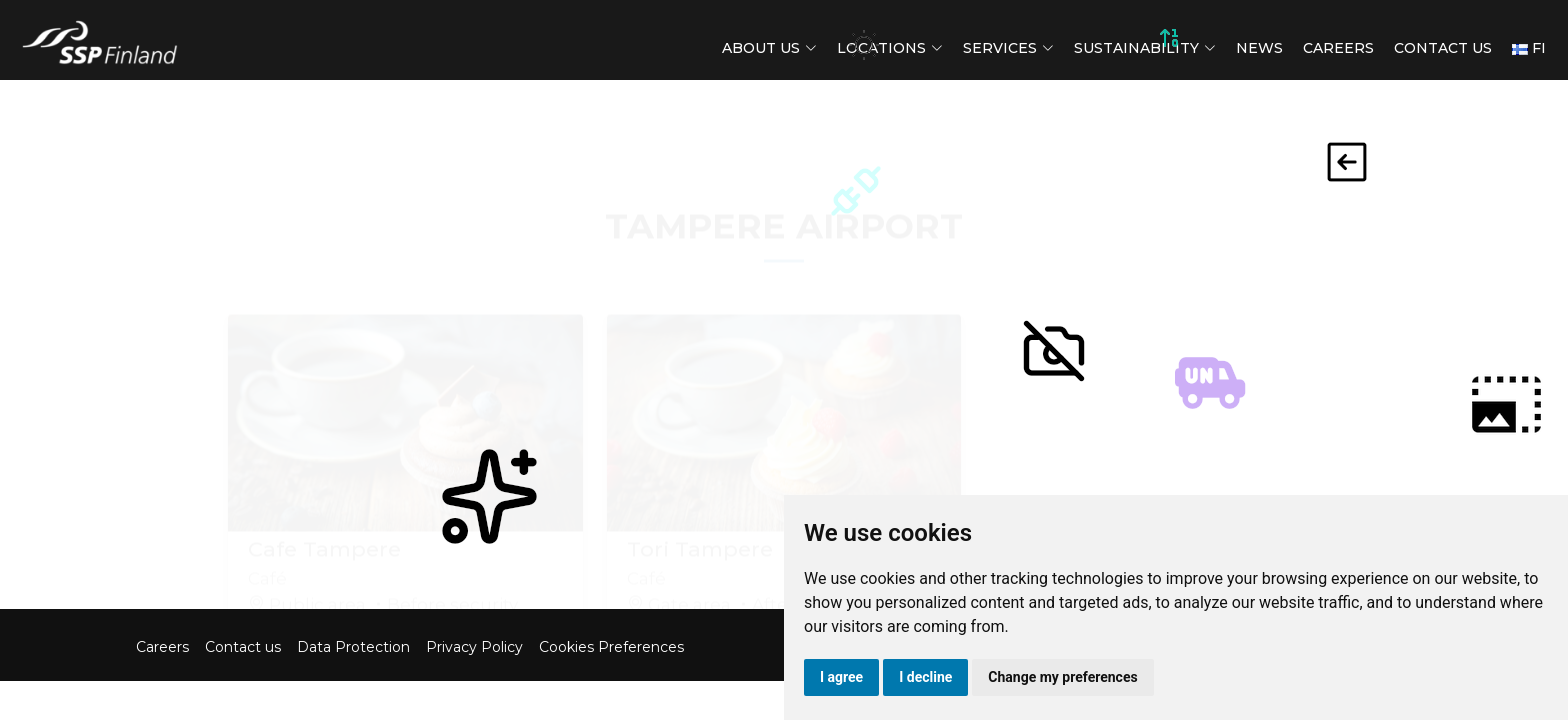 This screenshot has width=1568, height=720. What do you see at coordinates (1506, 404) in the screenshot?
I see `resize image to large format` at bounding box center [1506, 404].